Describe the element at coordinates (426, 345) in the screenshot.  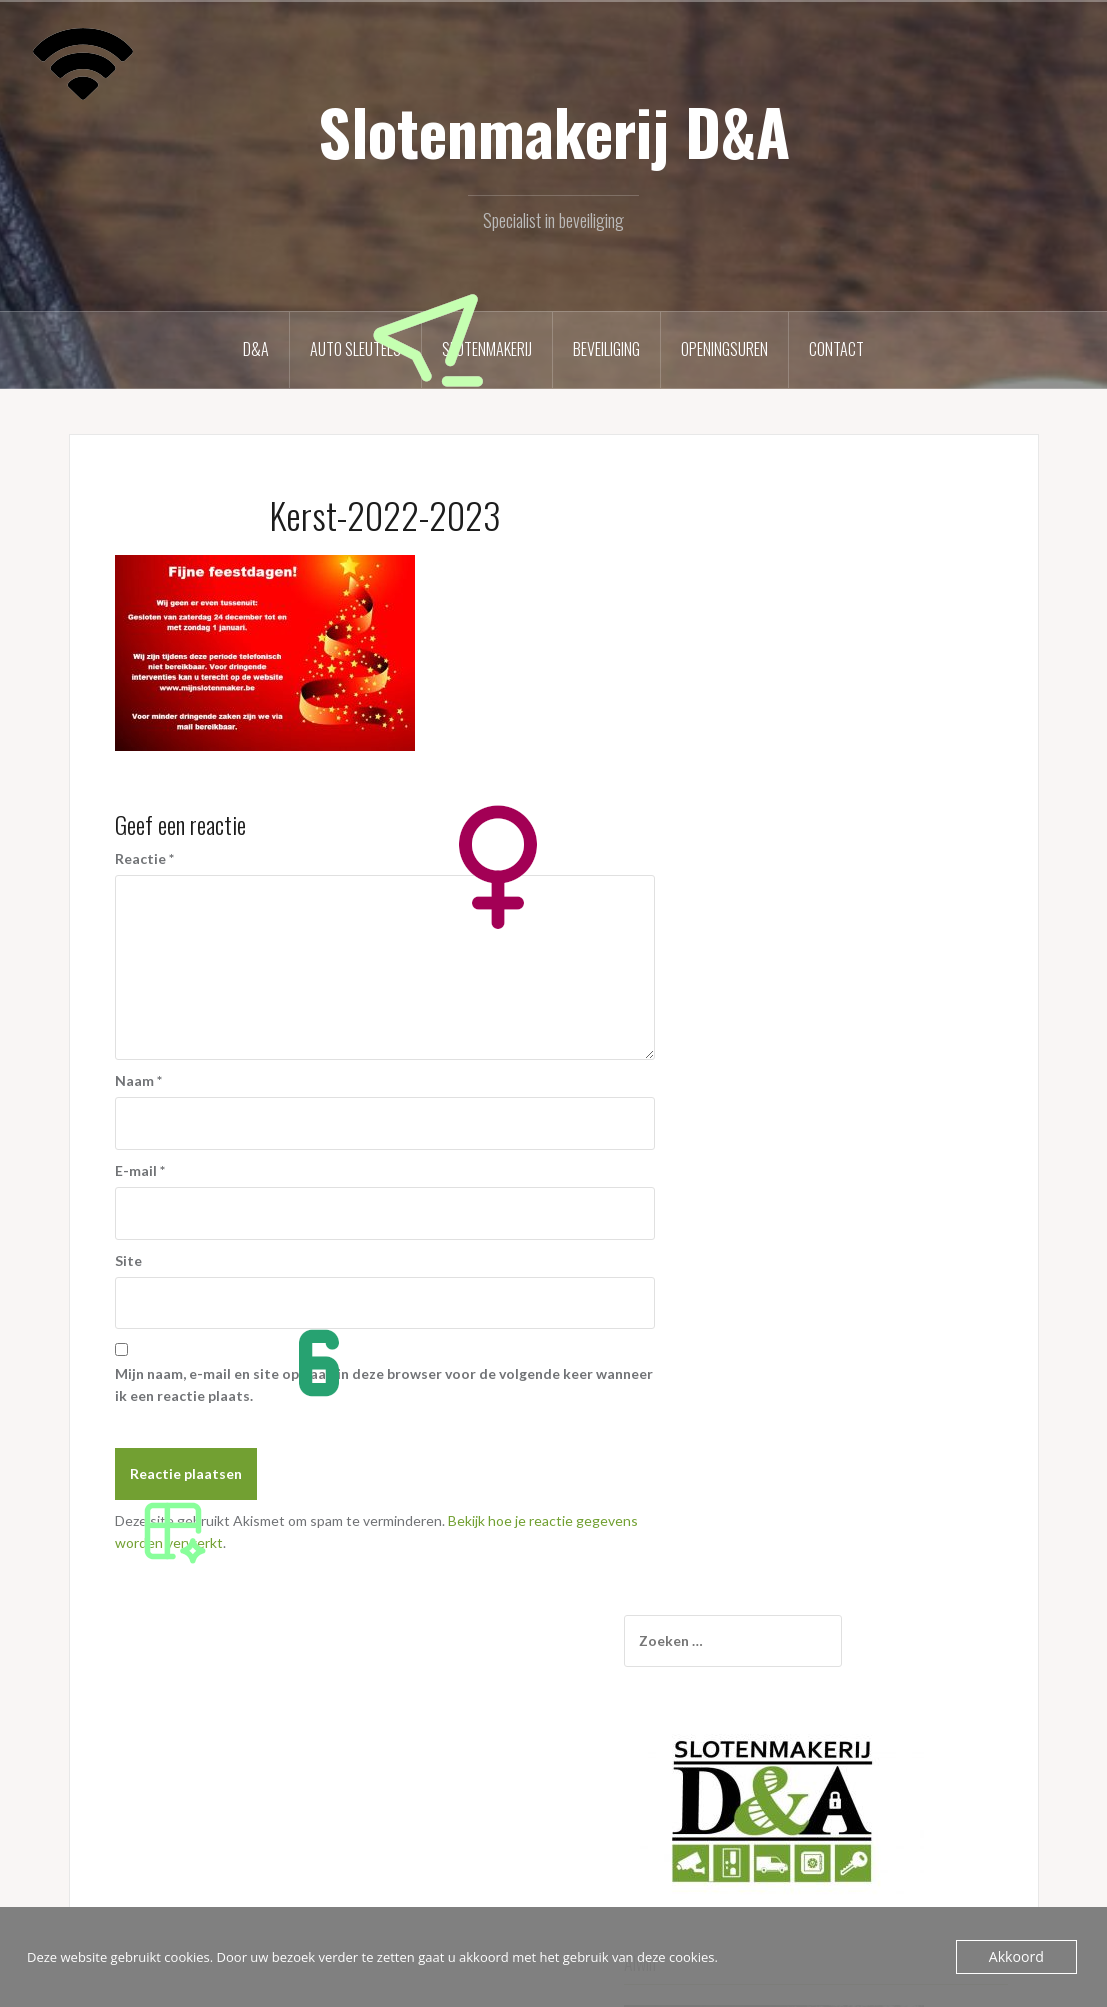
I see `remove a saved location` at that location.